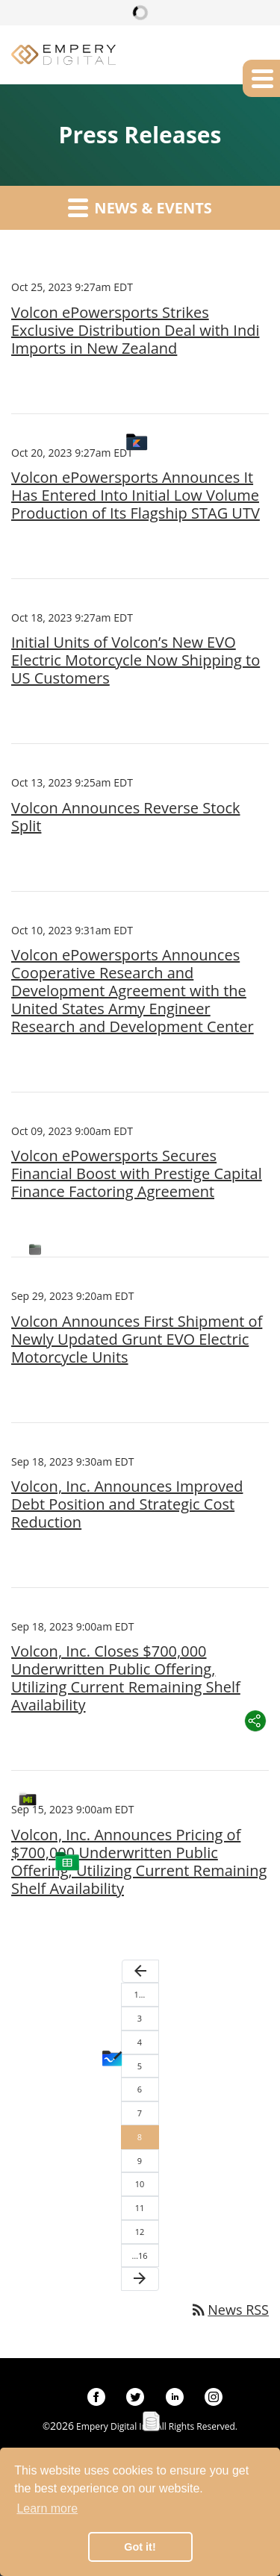 The height and width of the screenshot is (2576, 280). What do you see at coordinates (137, 443) in the screenshot?
I see `open folder containing kotlin project files` at bounding box center [137, 443].